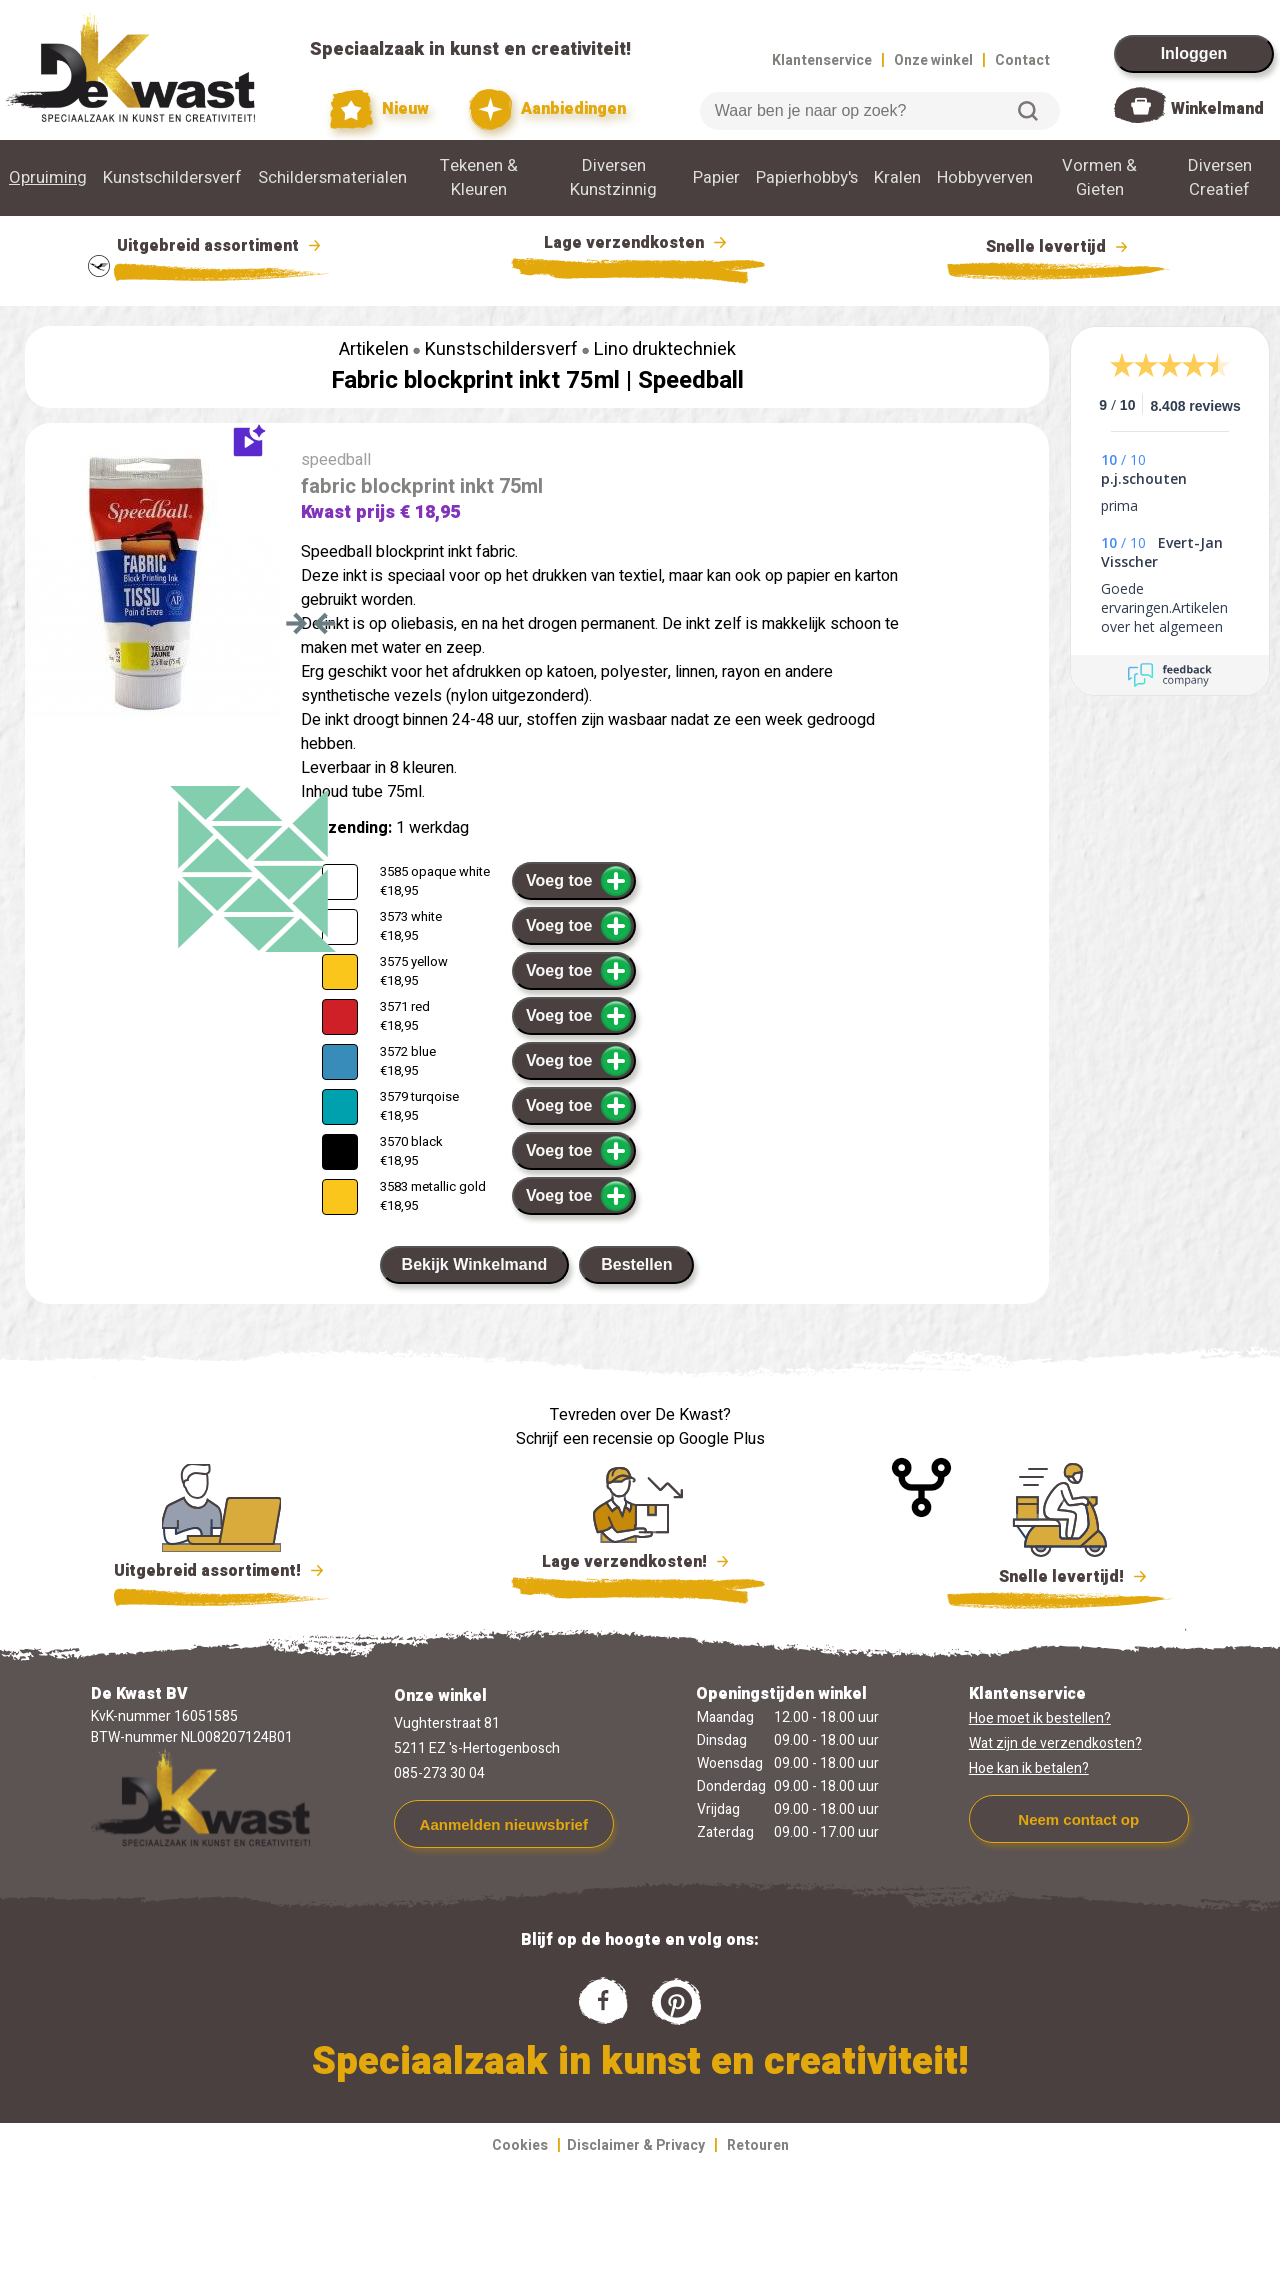 The width and height of the screenshot is (1280, 2293). Describe the element at coordinates (310, 623) in the screenshot. I see `collapse panel horizontally` at that location.